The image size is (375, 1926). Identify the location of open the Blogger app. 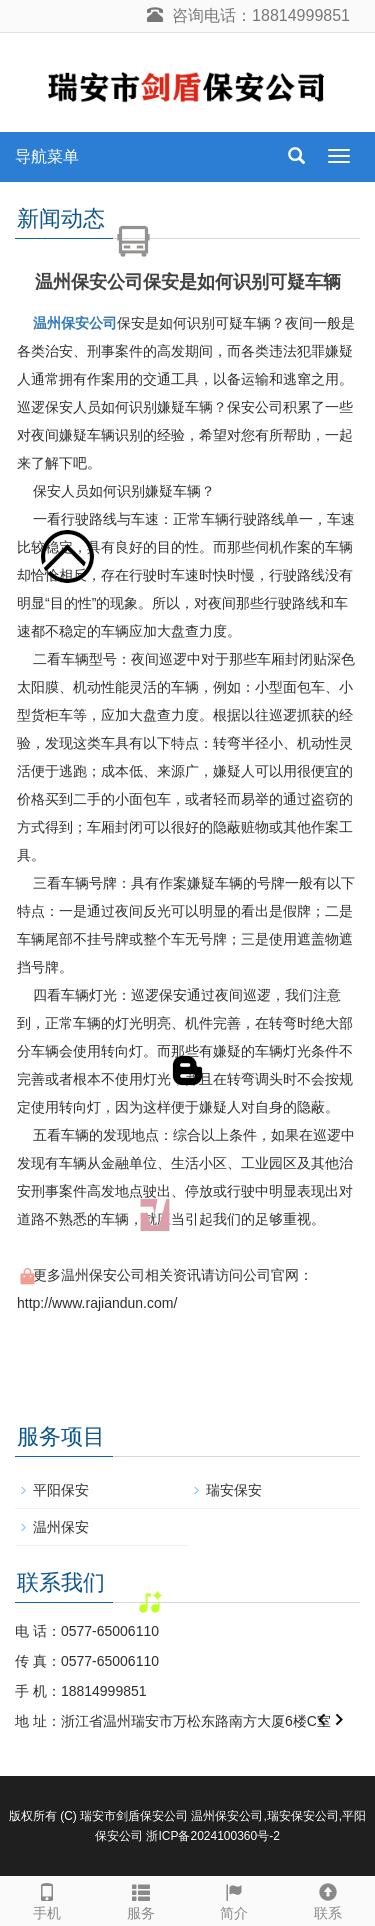
(187, 1070).